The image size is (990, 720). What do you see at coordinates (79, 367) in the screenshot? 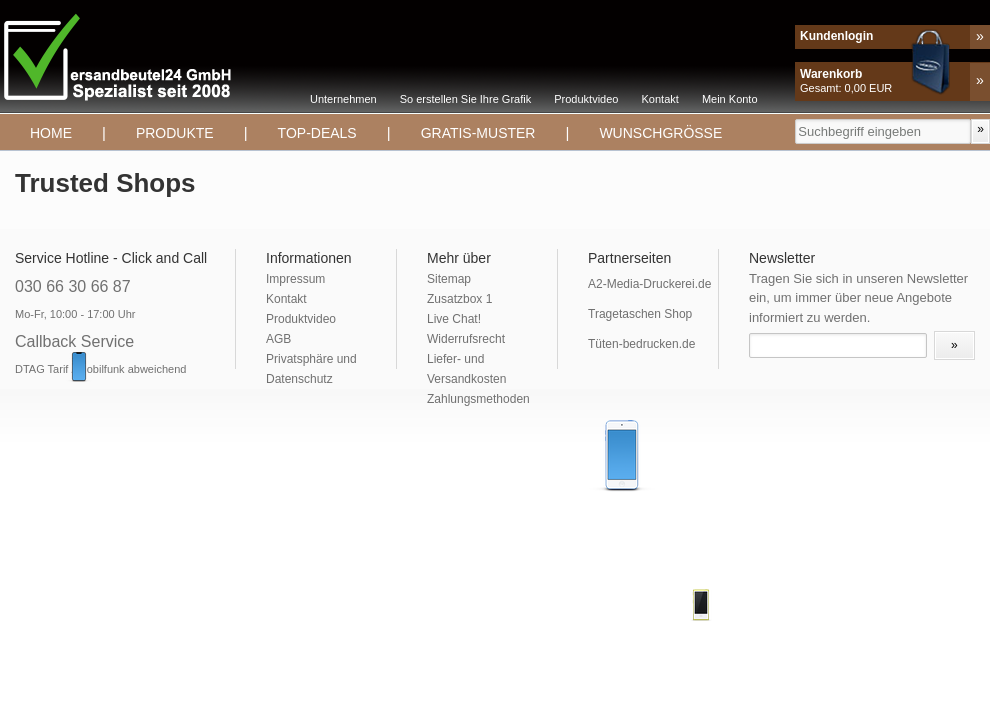
I see `iPhone 13 device icon` at bounding box center [79, 367].